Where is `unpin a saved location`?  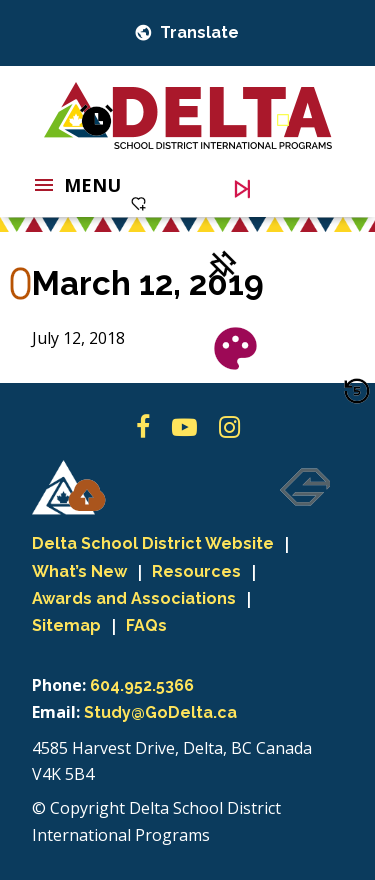
unpin a saved location is located at coordinates (221, 265).